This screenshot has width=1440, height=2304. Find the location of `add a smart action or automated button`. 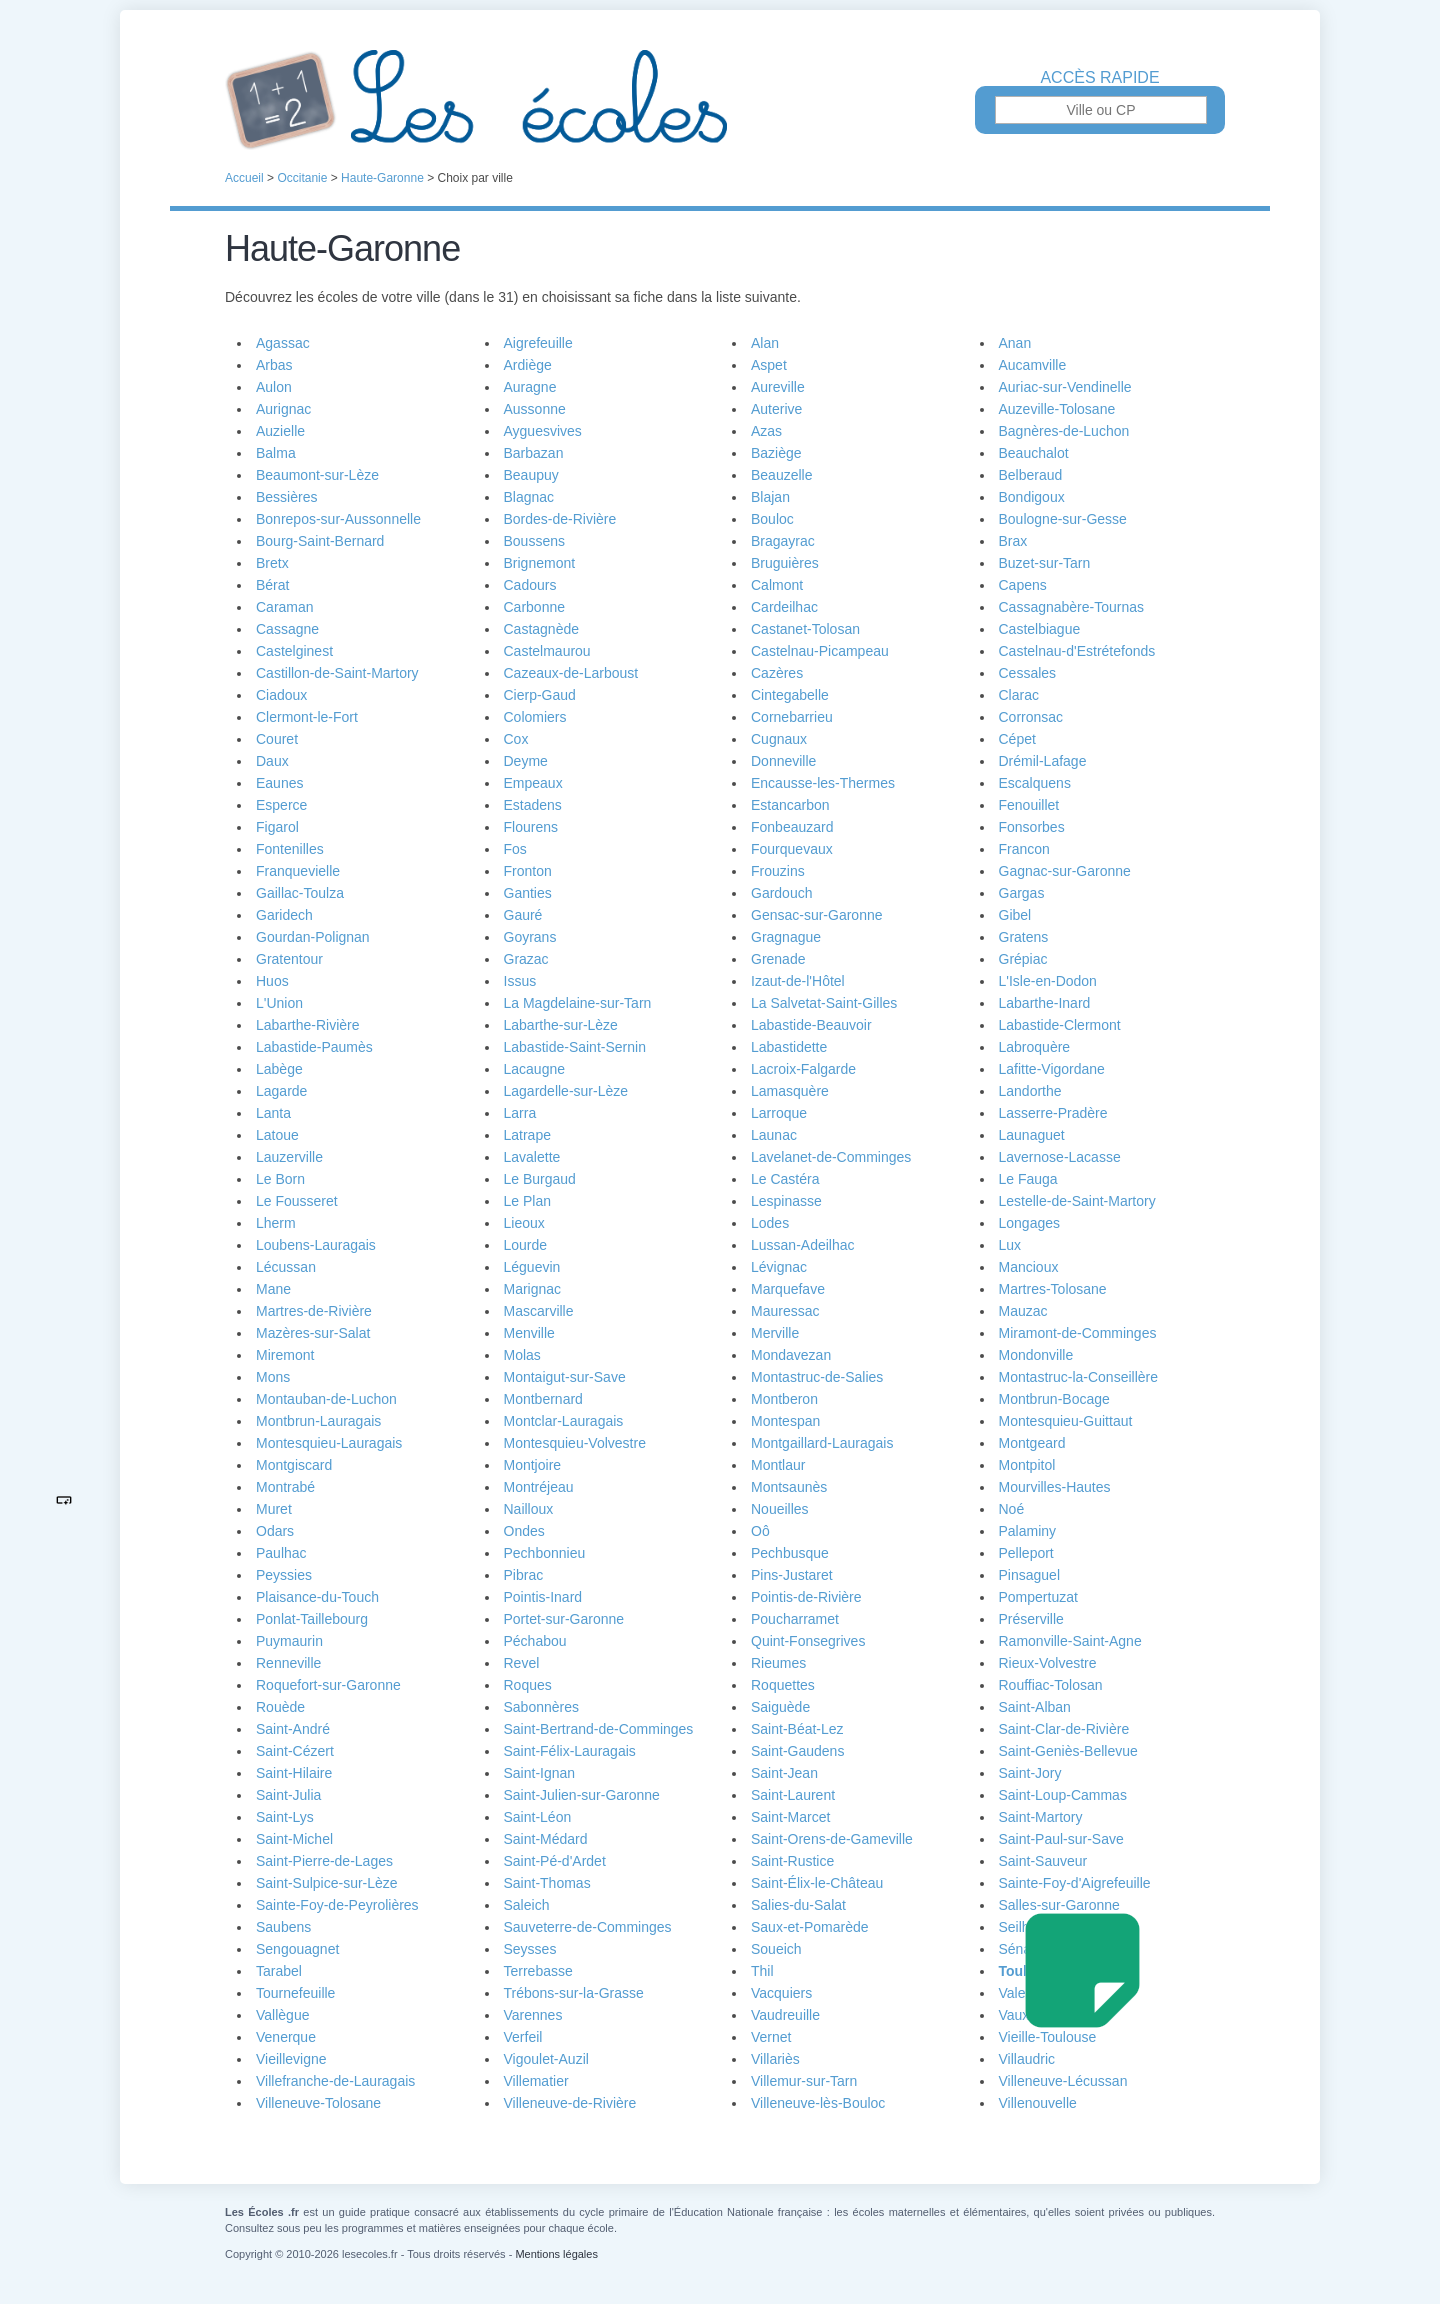

add a smart action or automated button is located at coordinates (64, 1500).